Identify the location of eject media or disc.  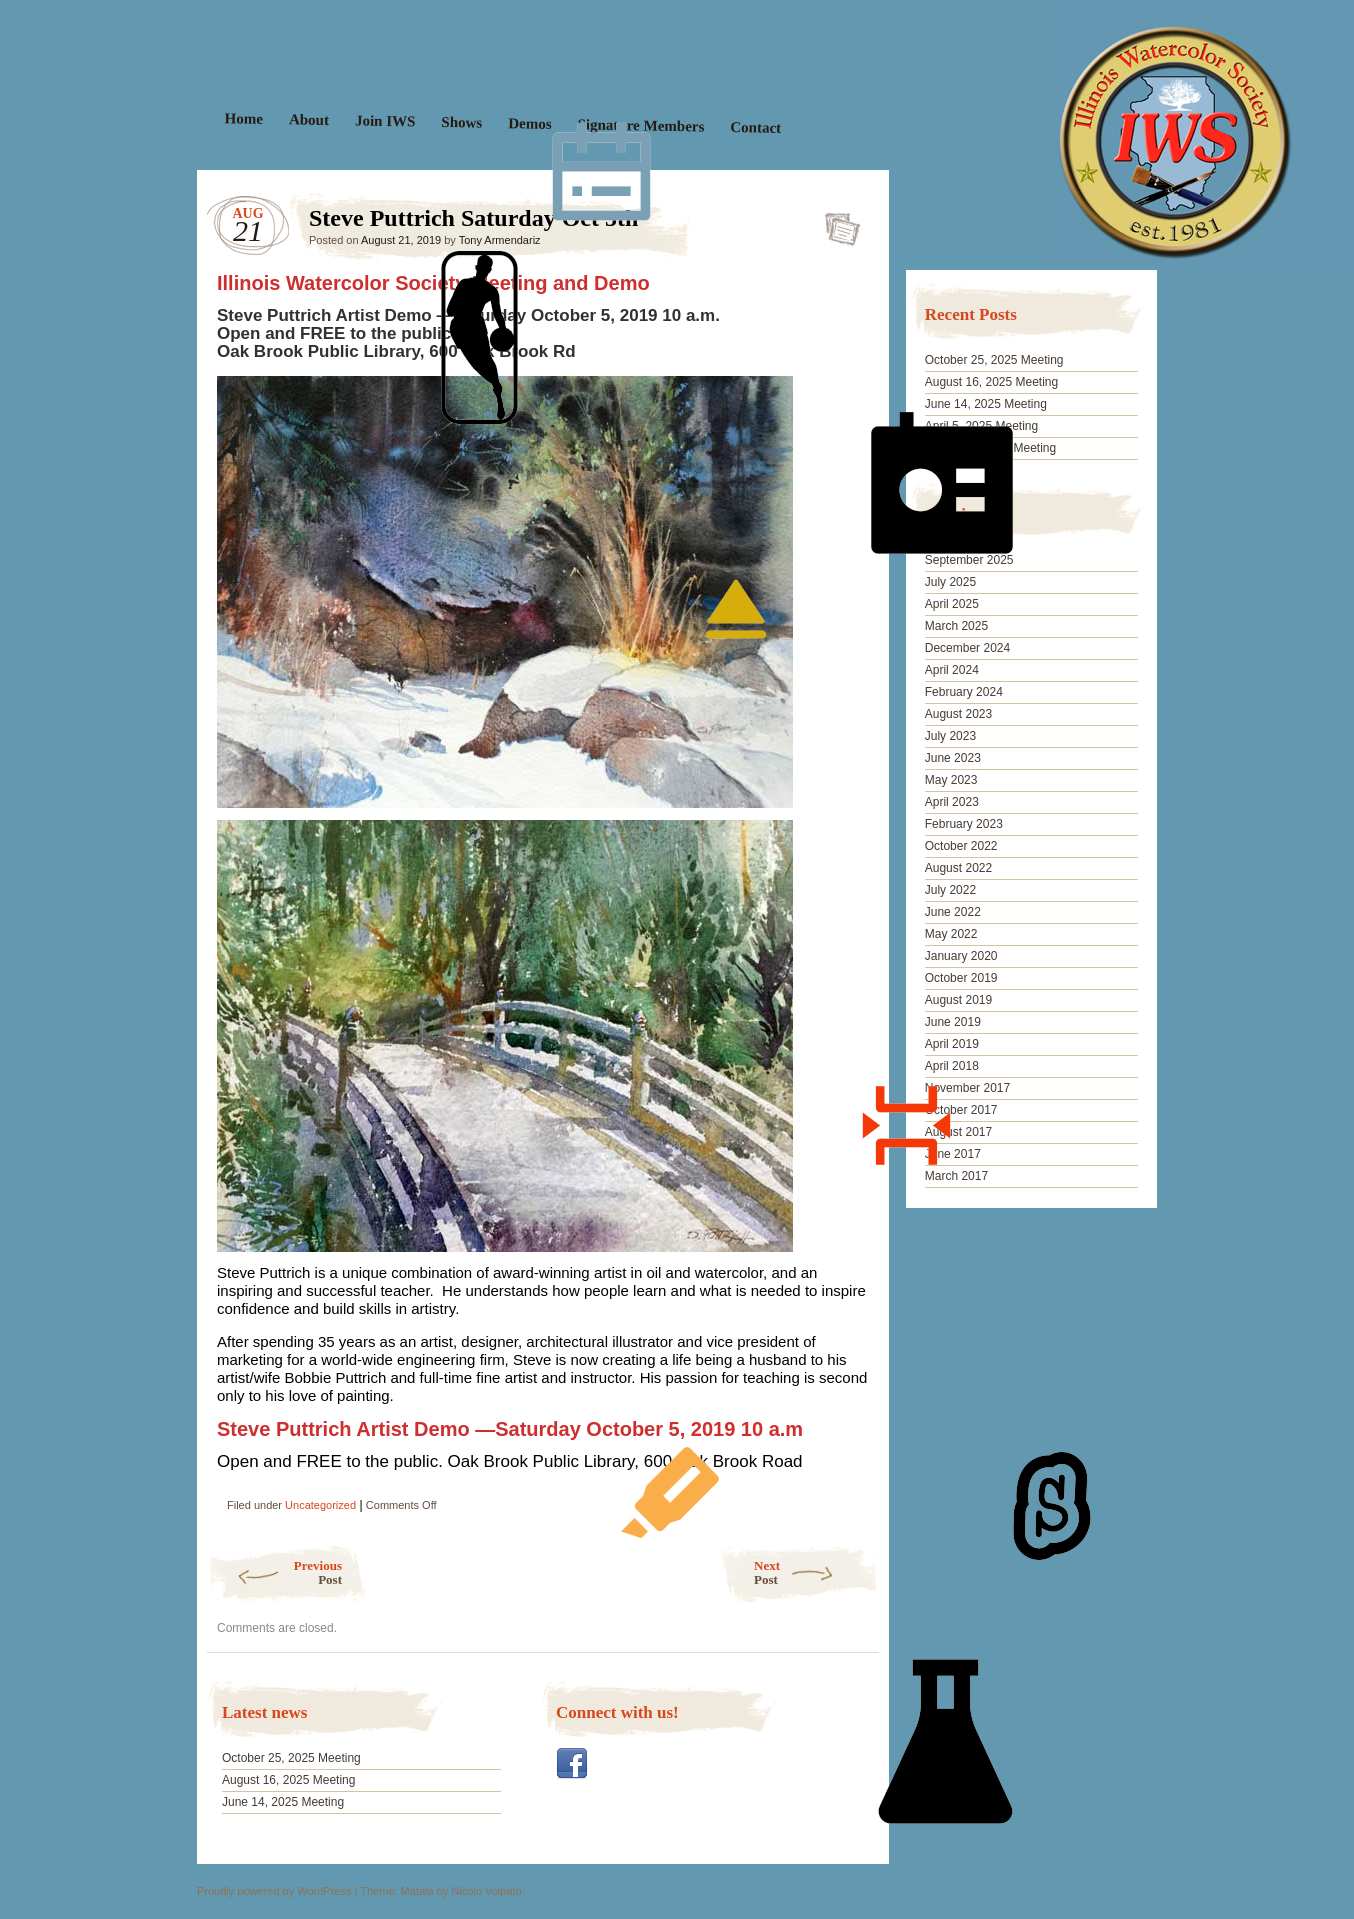
(736, 612).